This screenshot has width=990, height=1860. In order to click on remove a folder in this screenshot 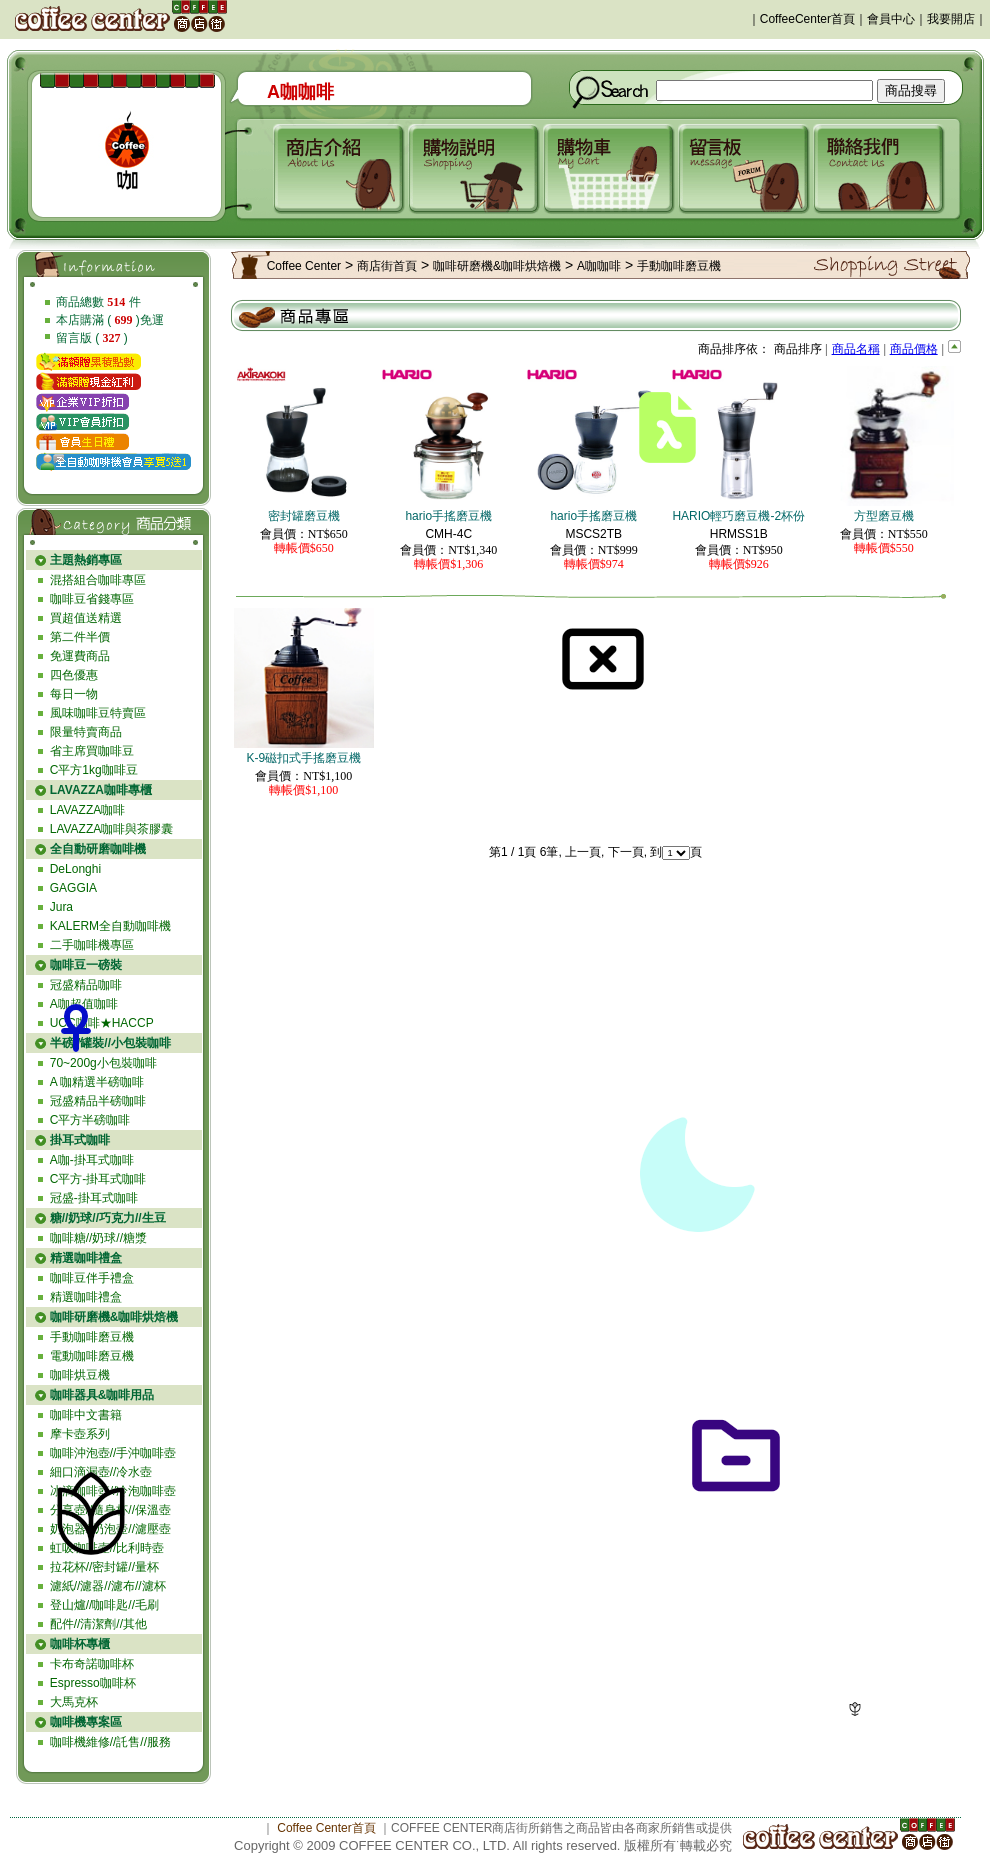, I will do `click(736, 1454)`.